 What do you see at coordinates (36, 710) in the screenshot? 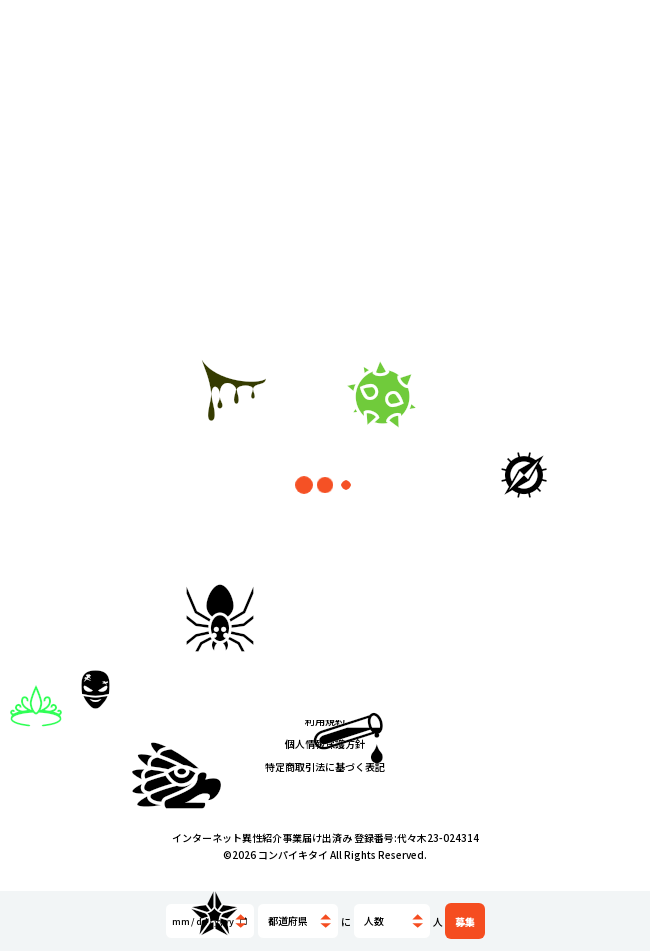
I see `indicates royalty or premium status` at bounding box center [36, 710].